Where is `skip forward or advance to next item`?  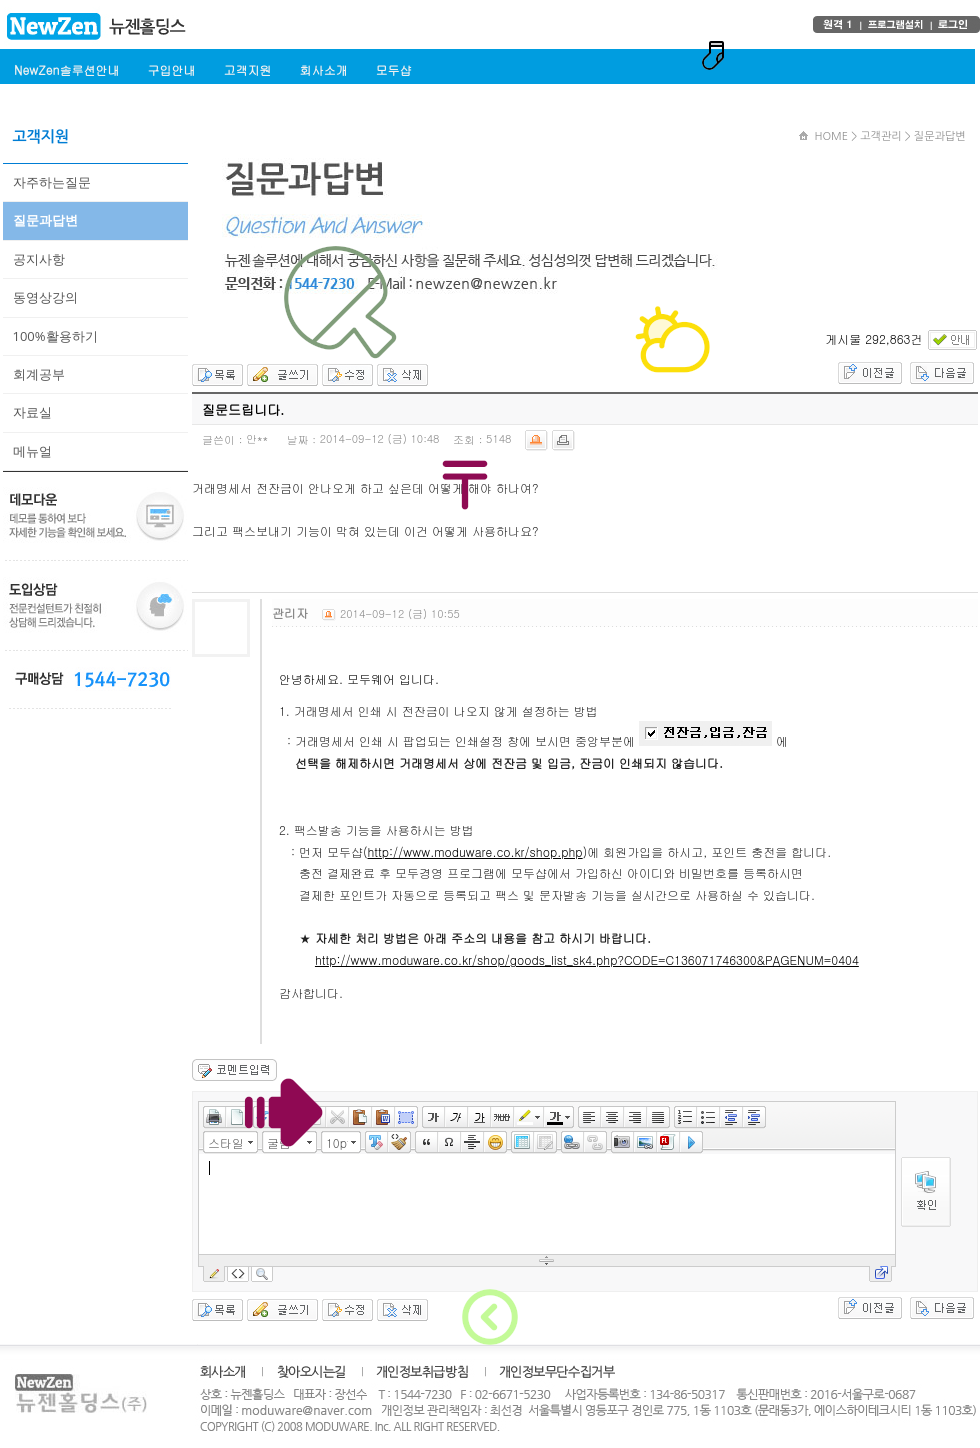 skip forward or advance to next item is located at coordinates (284, 1112).